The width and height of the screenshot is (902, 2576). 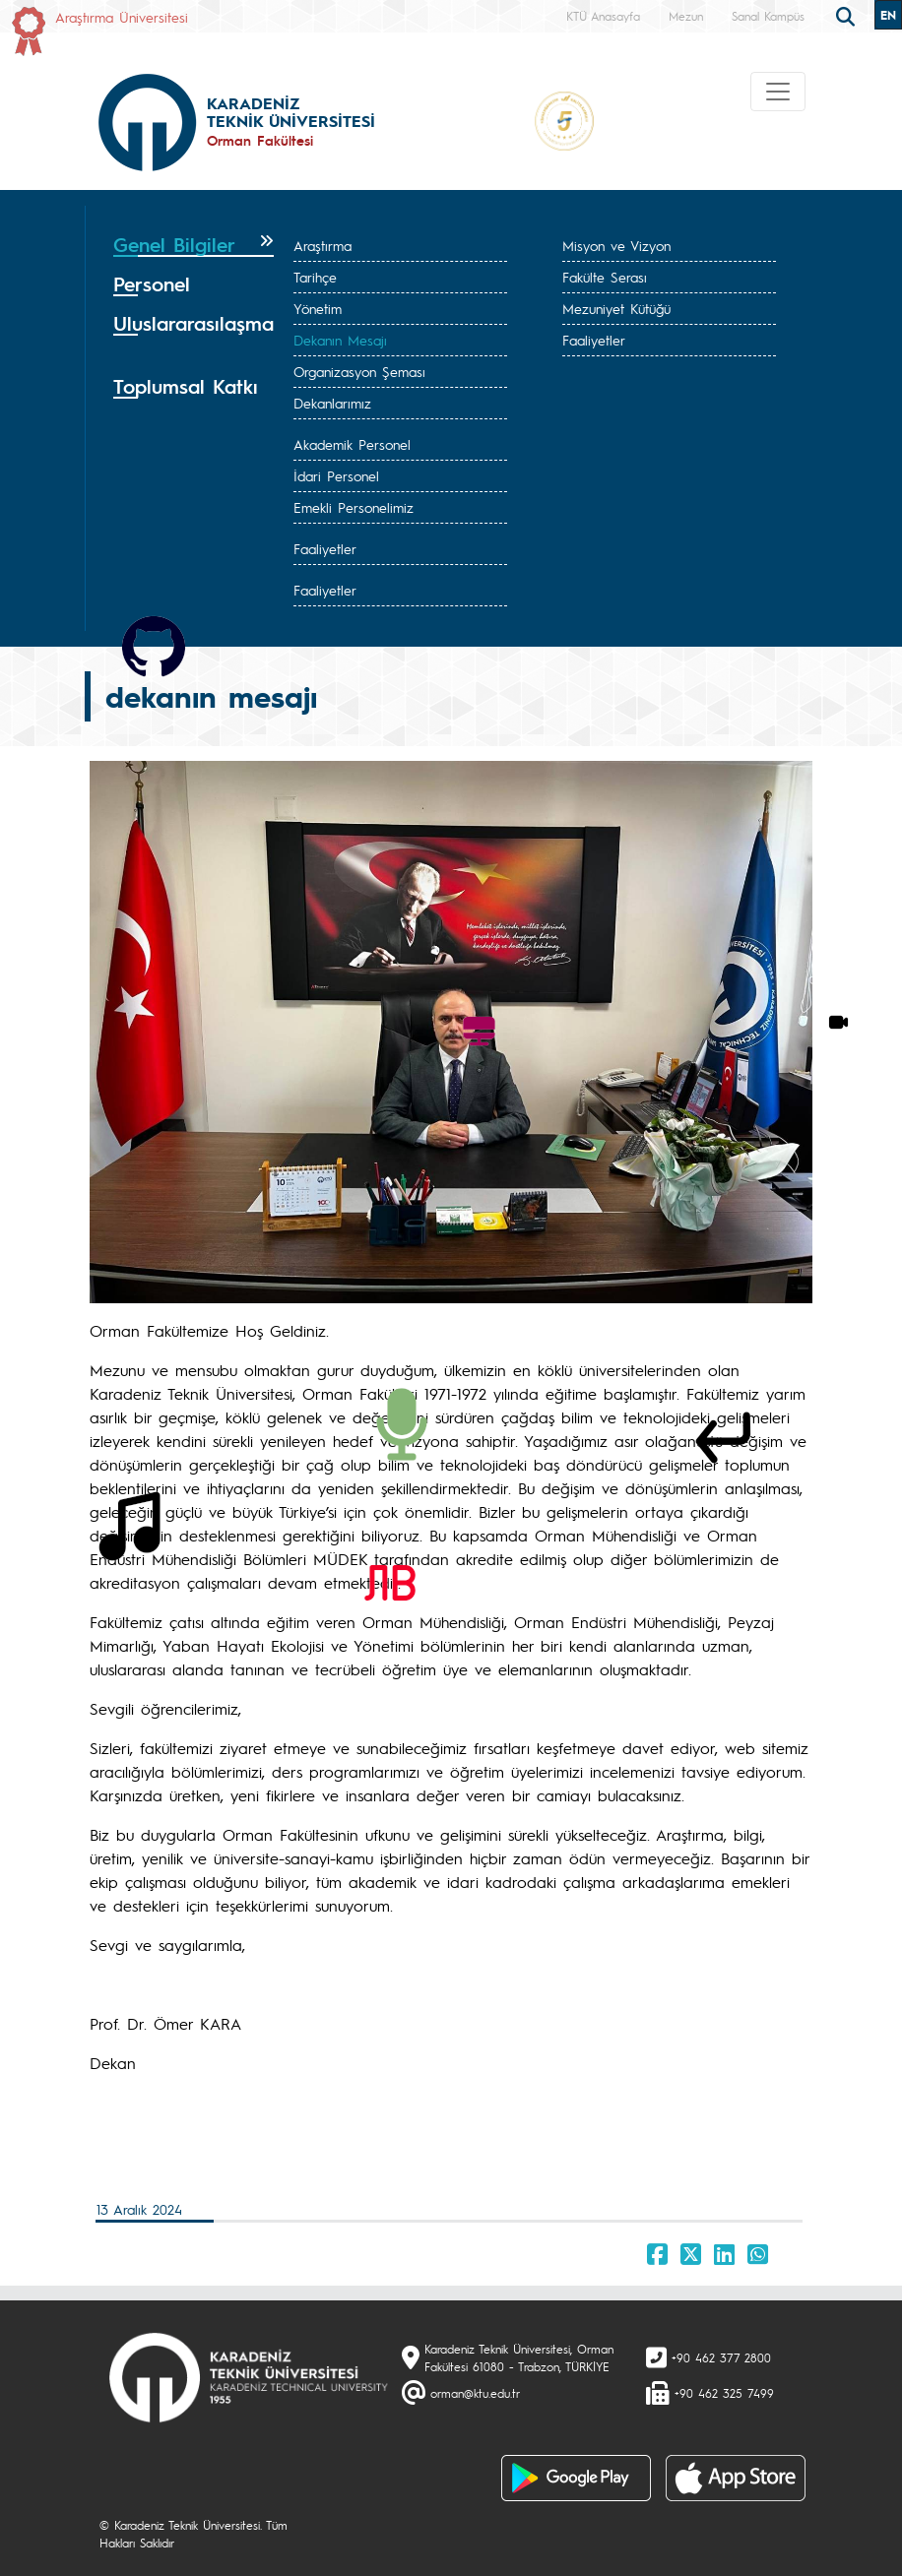 I want to click on access music library or audio files, so click(x=133, y=1526).